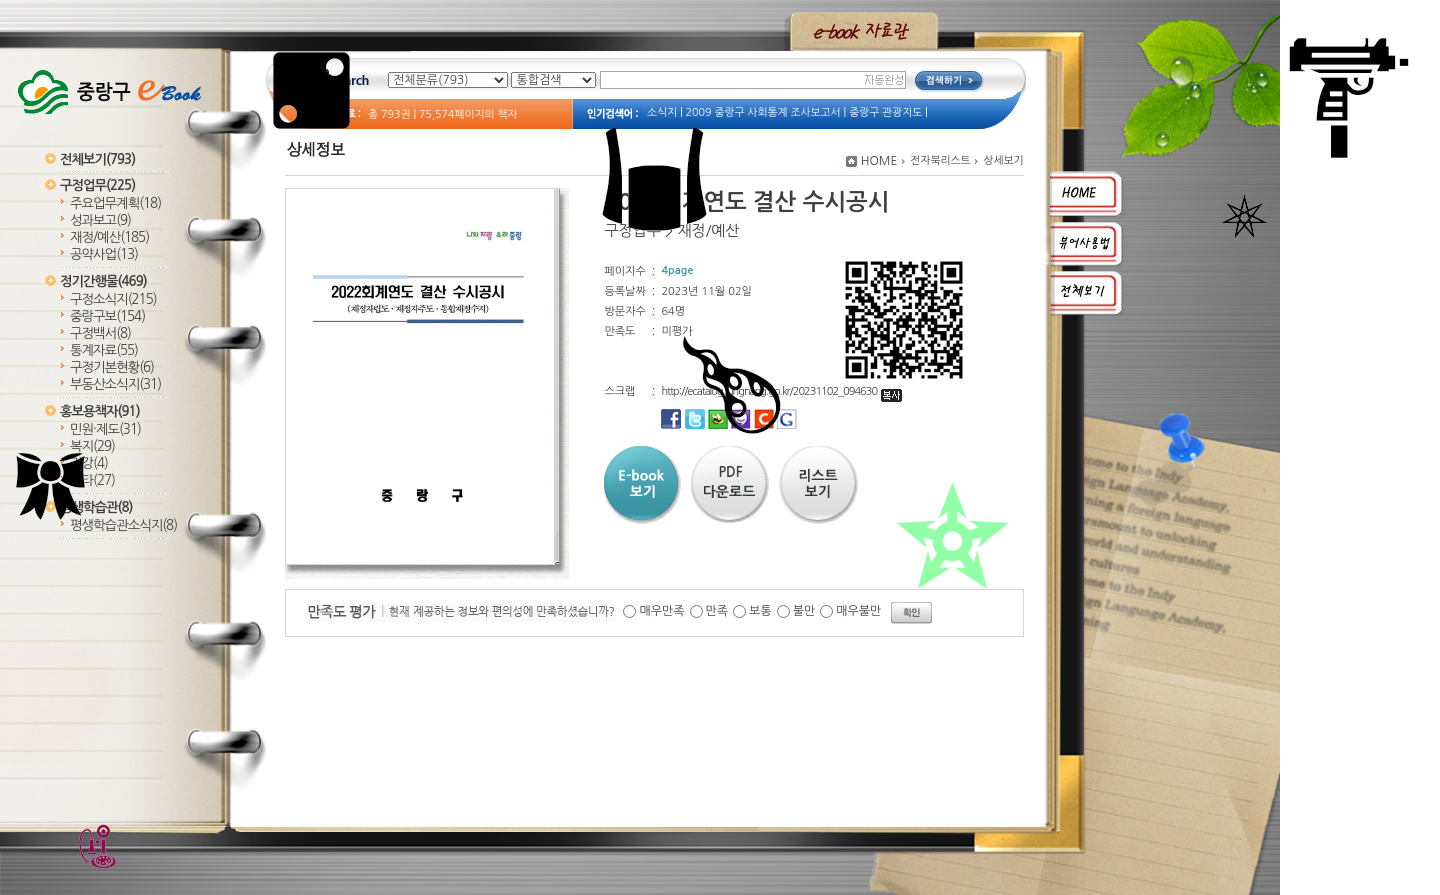 The width and height of the screenshot is (1440, 895). Describe the element at coordinates (732, 385) in the screenshot. I see `cast a plasma or energy attack` at that location.